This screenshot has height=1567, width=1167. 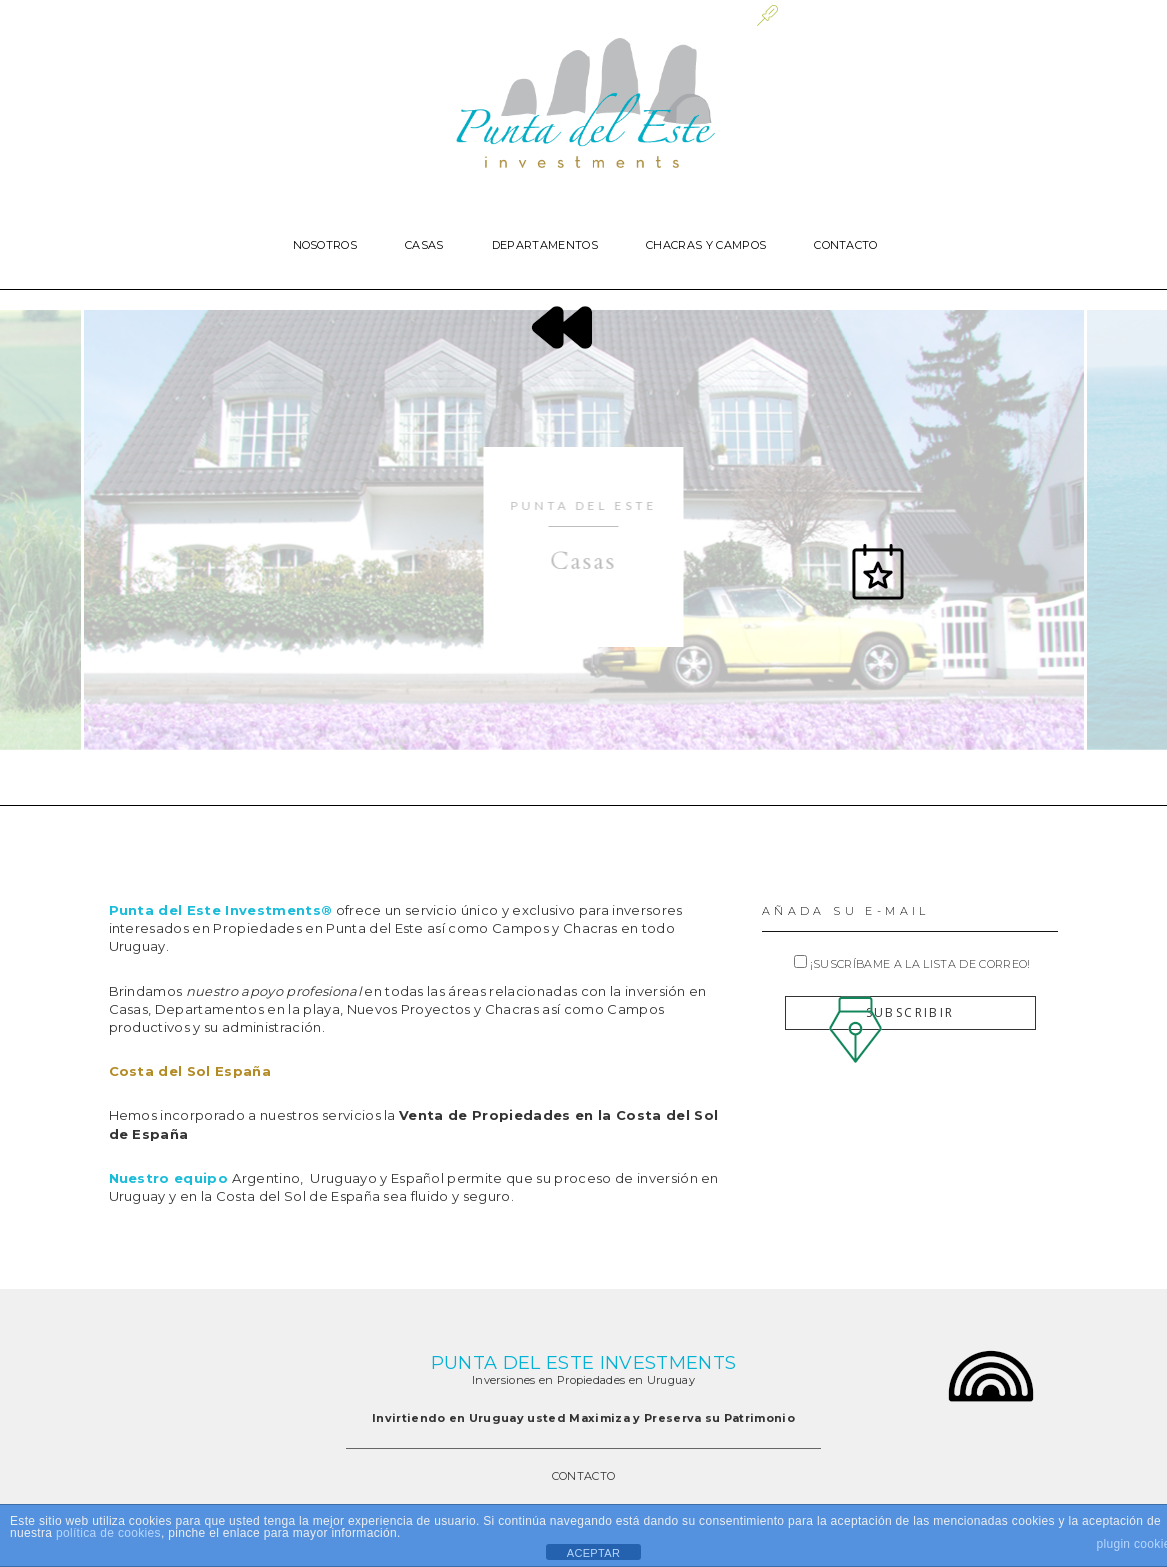 I want to click on view favorite or starred events, so click(x=878, y=574).